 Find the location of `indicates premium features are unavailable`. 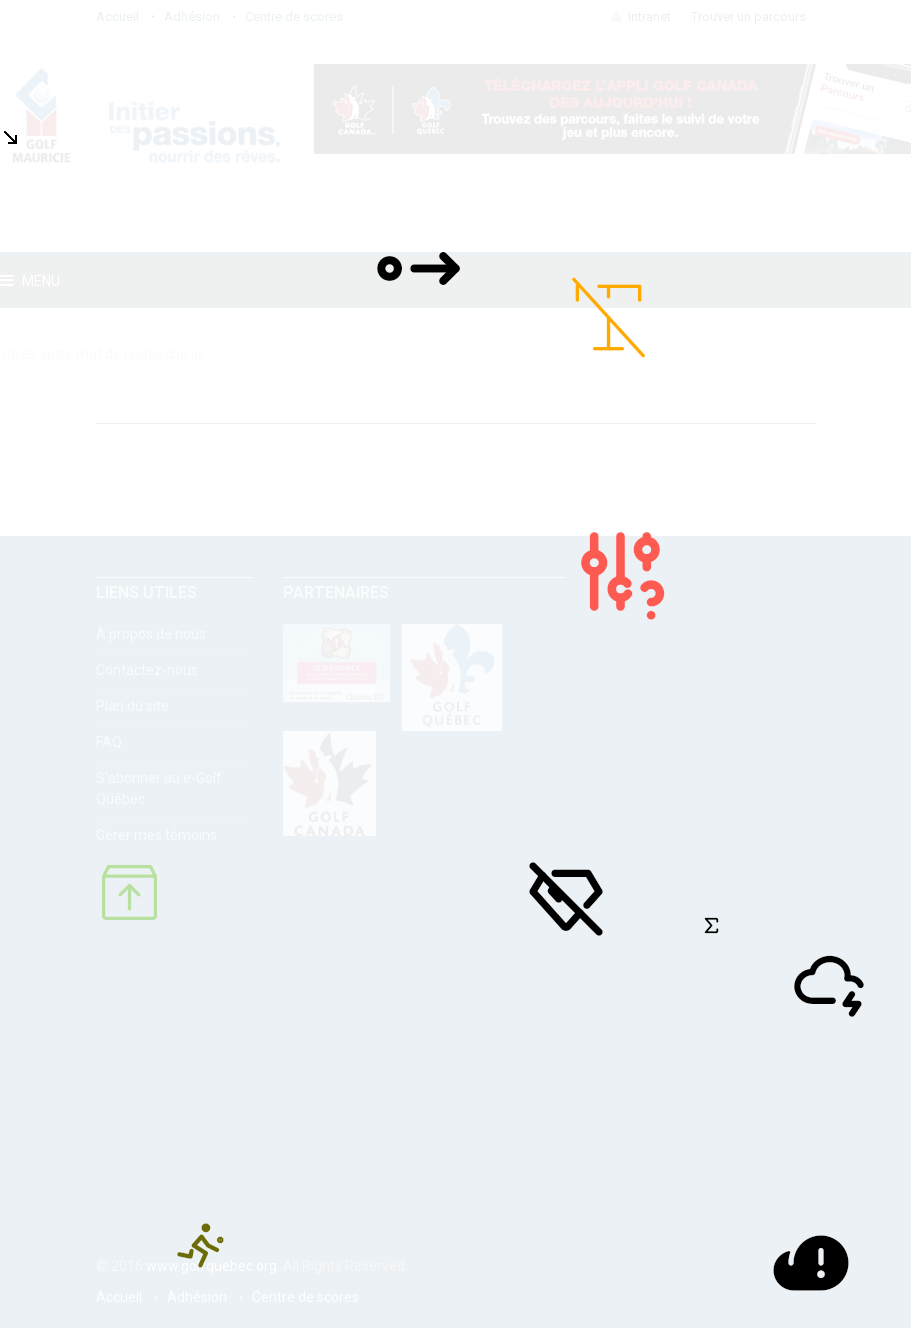

indicates premium features are unavailable is located at coordinates (566, 899).